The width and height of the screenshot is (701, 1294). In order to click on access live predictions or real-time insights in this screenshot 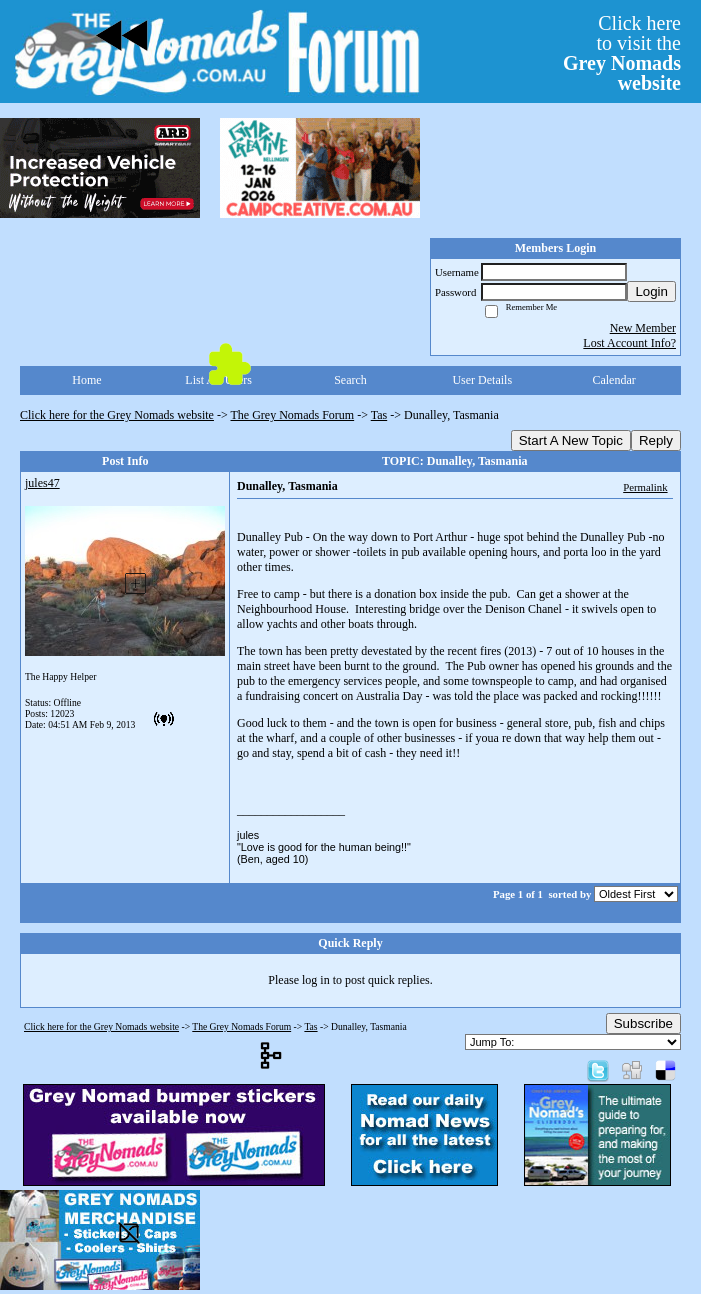, I will do `click(164, 719)`.